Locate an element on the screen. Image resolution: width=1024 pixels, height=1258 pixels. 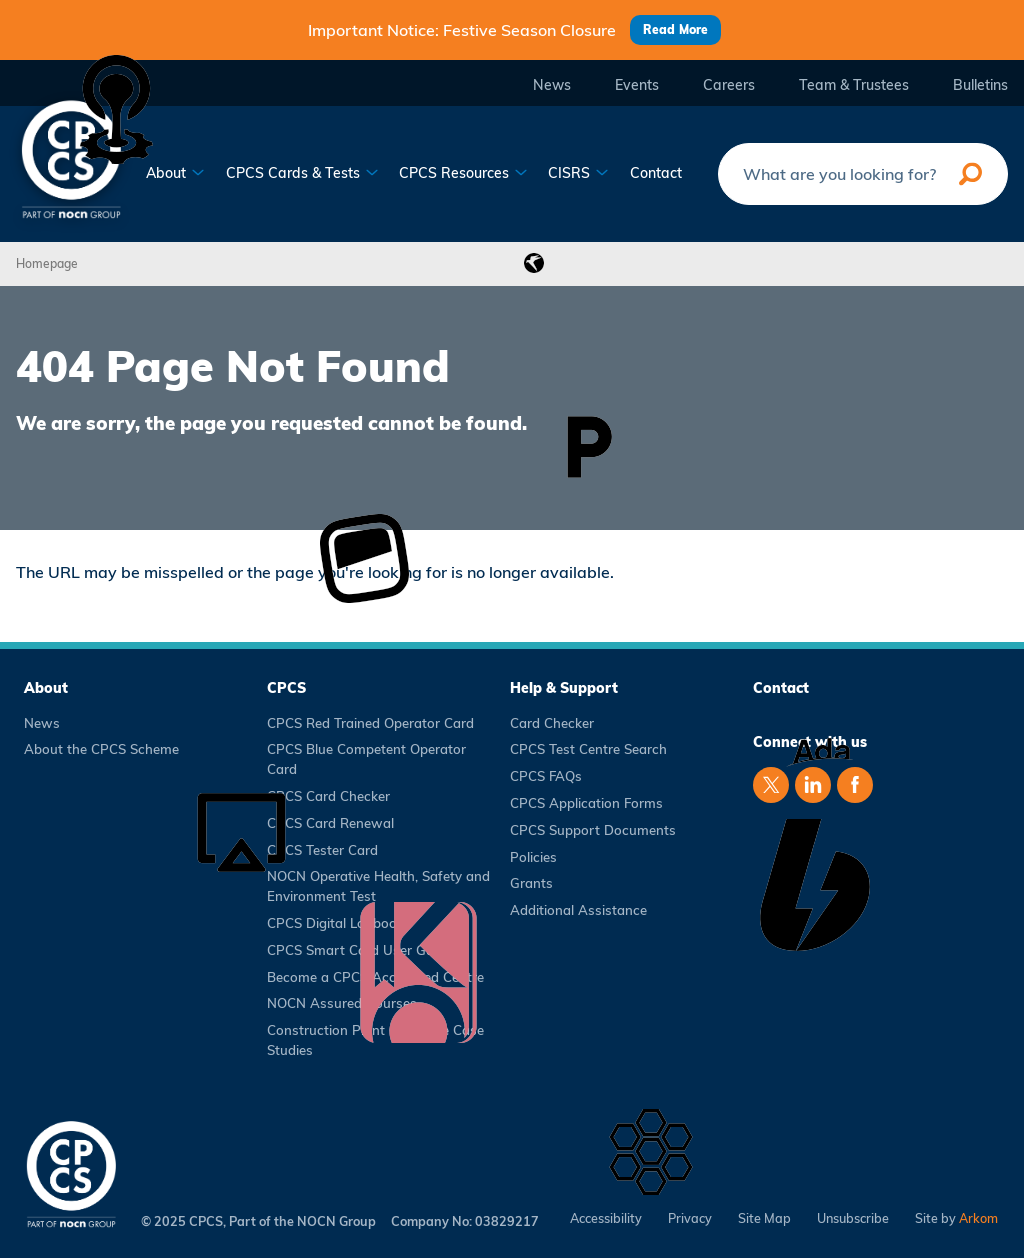
ada company logo is located at coordinates (819, 752).